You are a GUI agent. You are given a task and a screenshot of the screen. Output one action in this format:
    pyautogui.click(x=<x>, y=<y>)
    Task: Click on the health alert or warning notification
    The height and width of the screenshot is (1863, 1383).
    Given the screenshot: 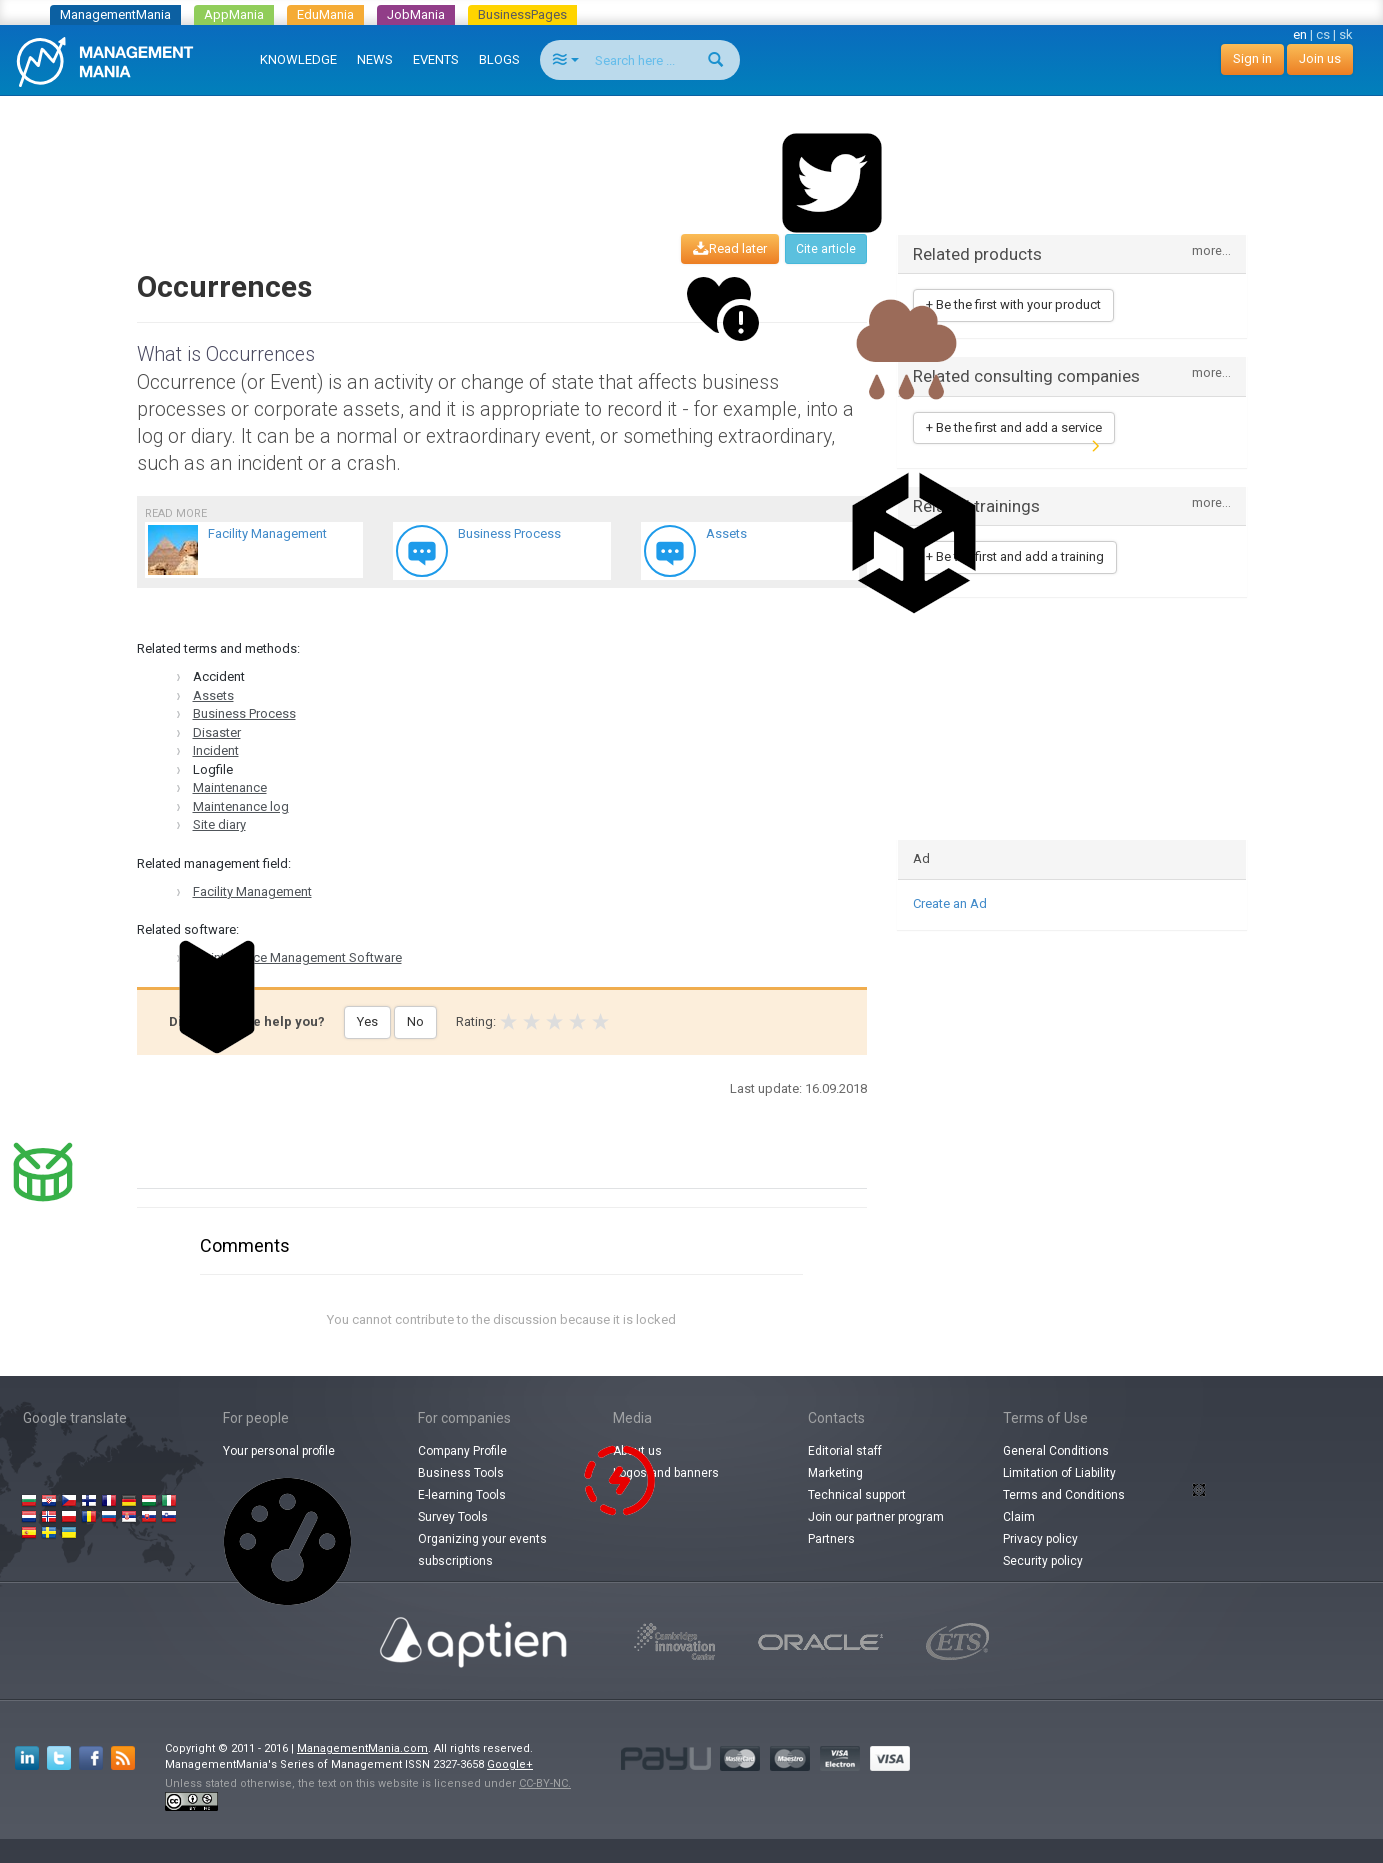 What is the action you would take?
    pyautogui.click(x=723, y=305)
    